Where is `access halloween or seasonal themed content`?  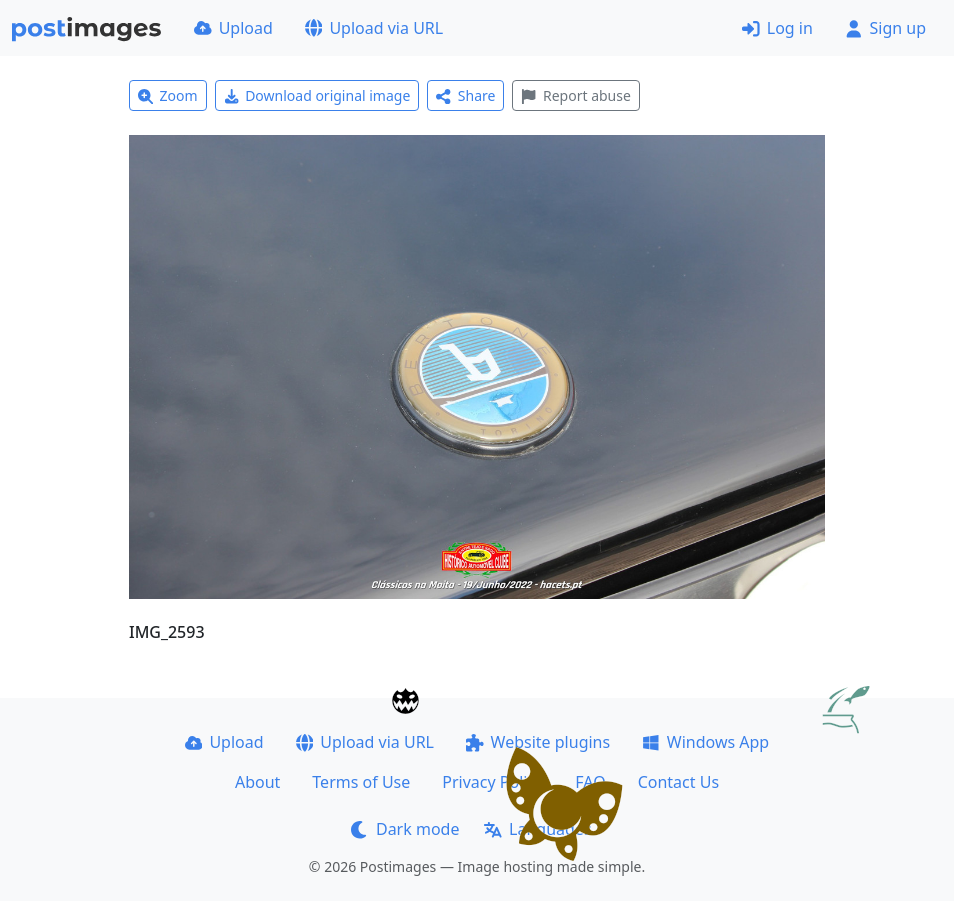
access halloween or seasonal themed content is located at coordinates (405, 701).